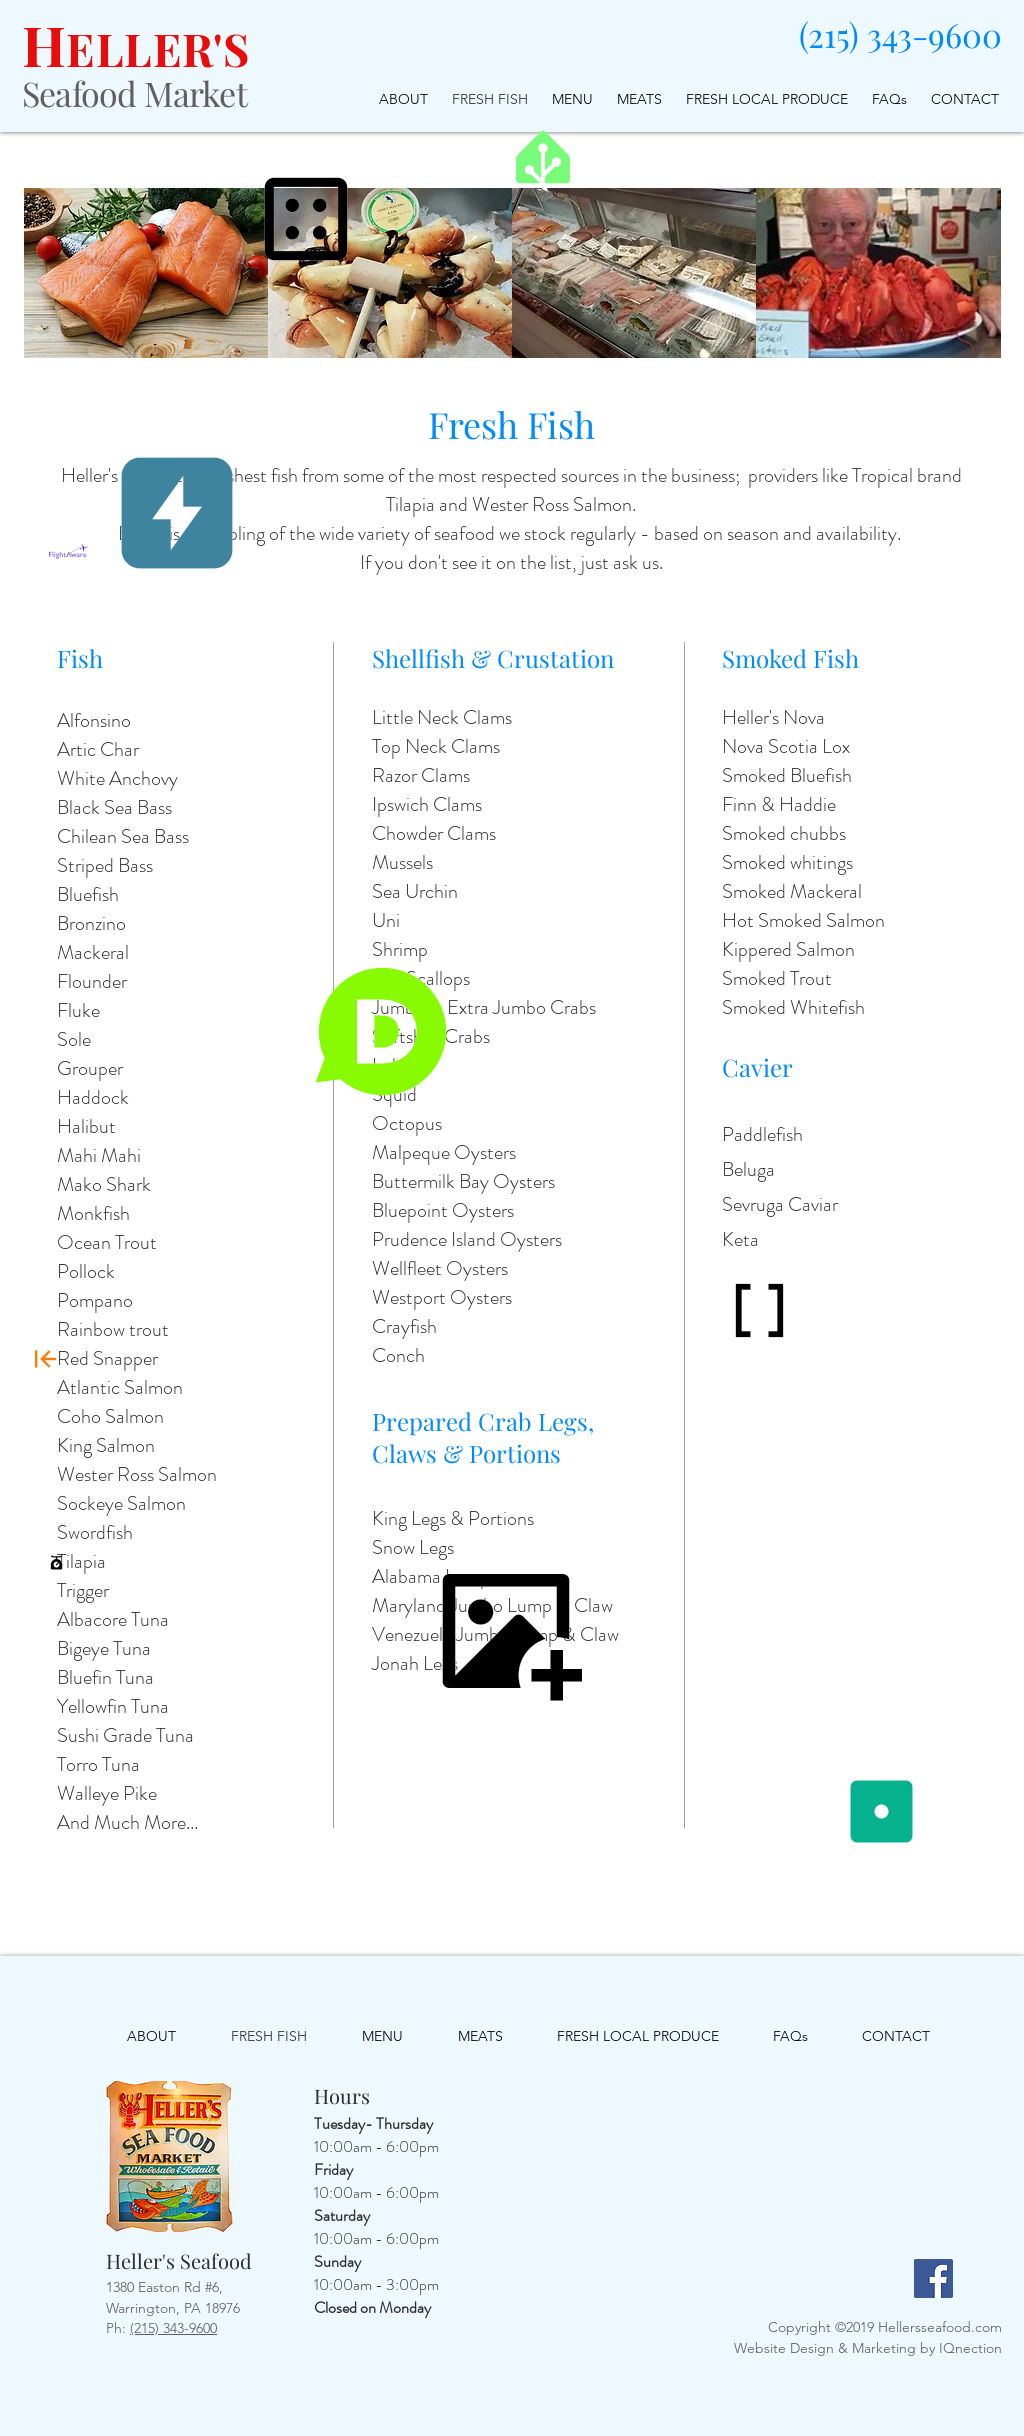  What do you see at coordinates (881, 1811) in the screenshot?
I see `roll the dice or generate a random result` at bounding box center [881, 1811].